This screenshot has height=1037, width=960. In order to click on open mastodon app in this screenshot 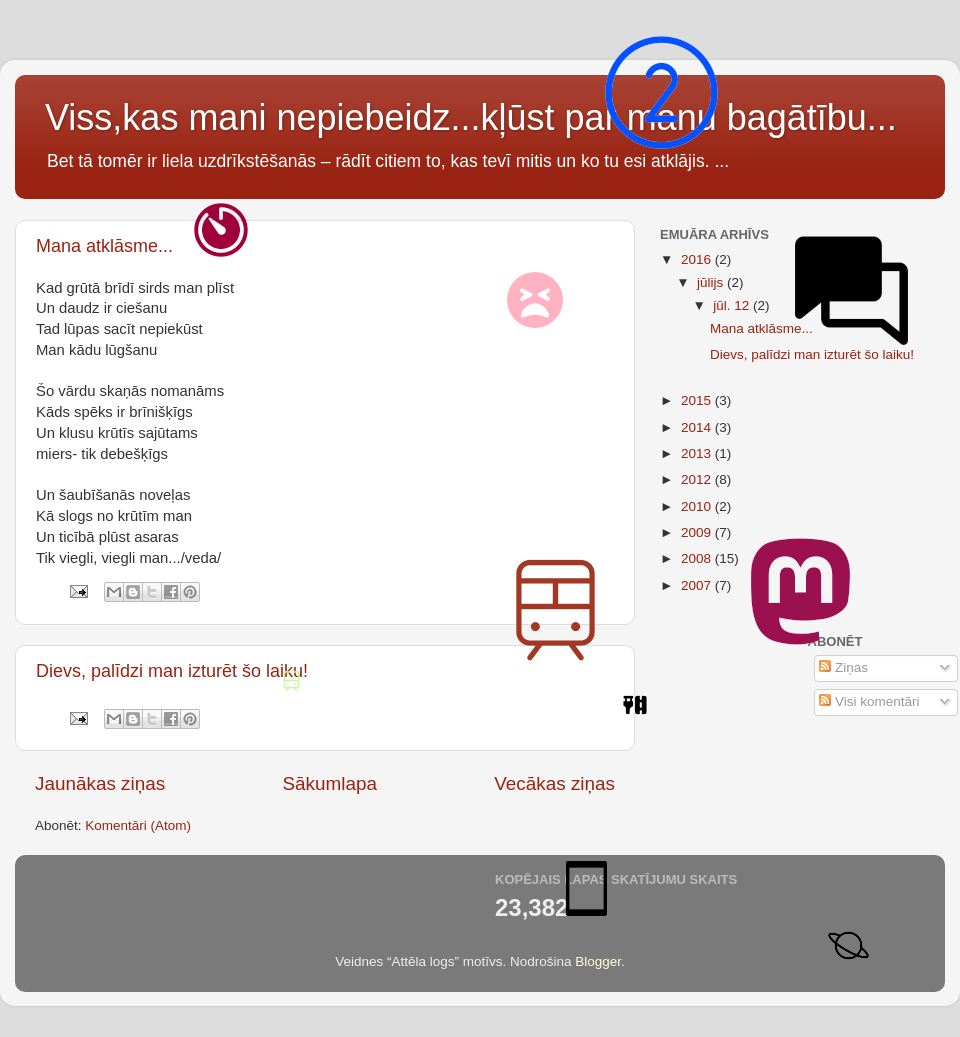, I will do `click(800, 591)`.